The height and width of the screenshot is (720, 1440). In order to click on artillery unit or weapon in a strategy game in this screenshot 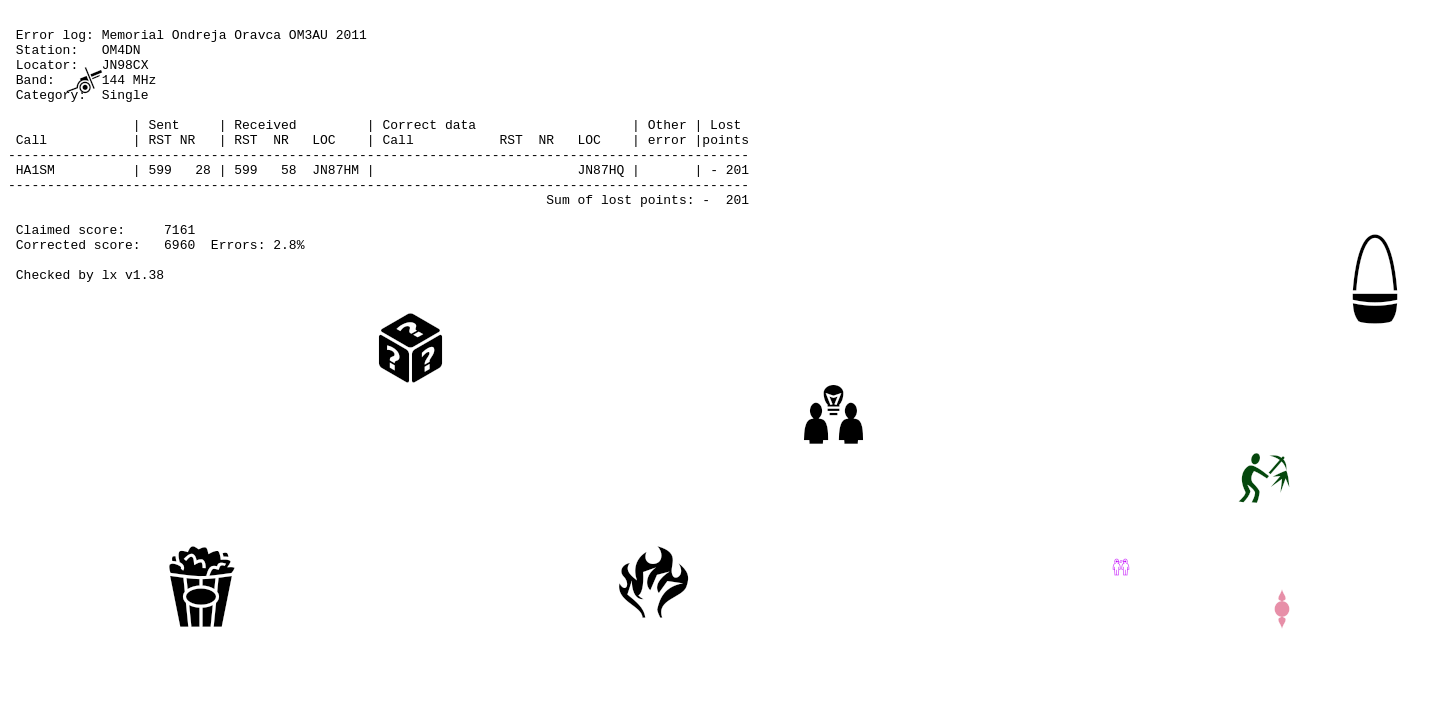, I will do `click(85, 75)`.